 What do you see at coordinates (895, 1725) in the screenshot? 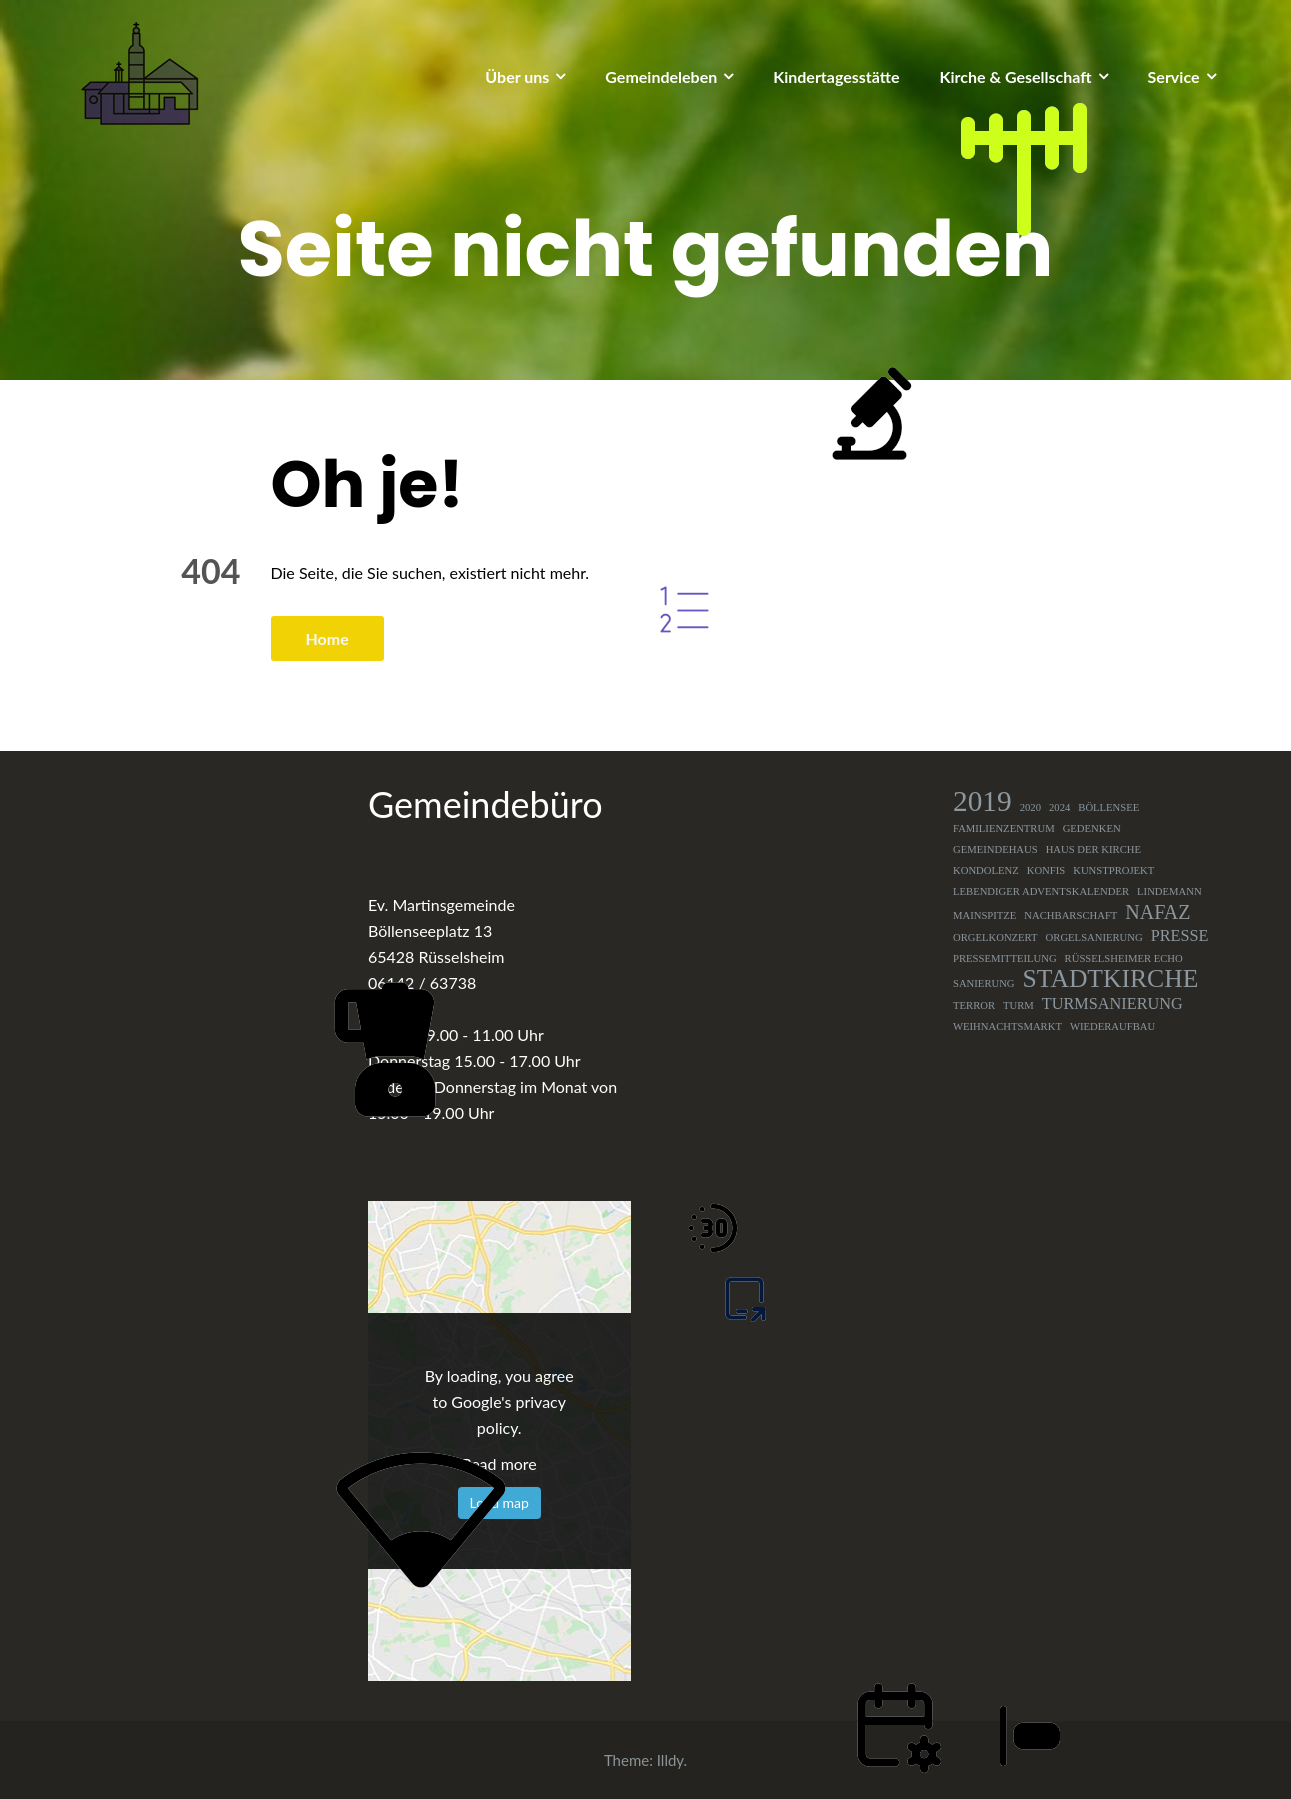
I see `access calendar settings` at bounding box center [895, 1725].